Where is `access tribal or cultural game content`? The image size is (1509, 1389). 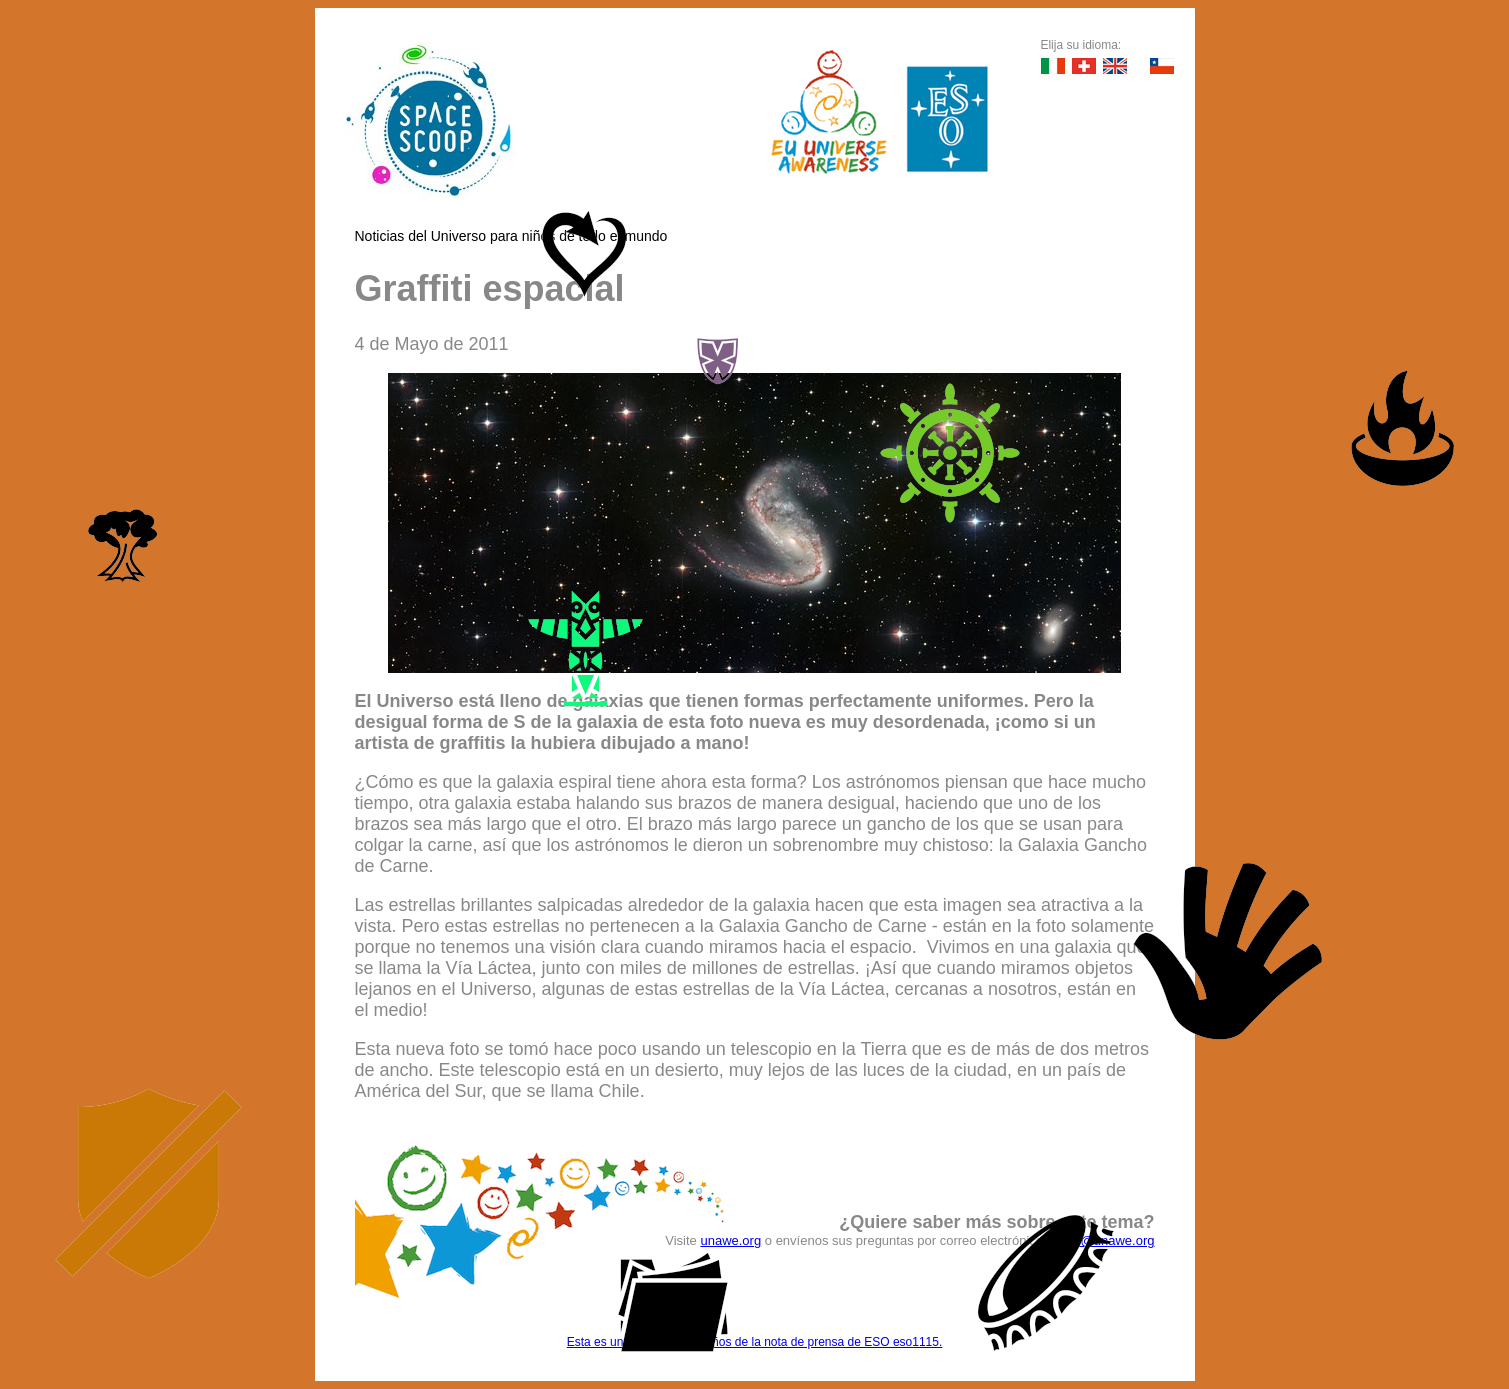
access tribal or cultural game content is located at coordinates (585, 648).